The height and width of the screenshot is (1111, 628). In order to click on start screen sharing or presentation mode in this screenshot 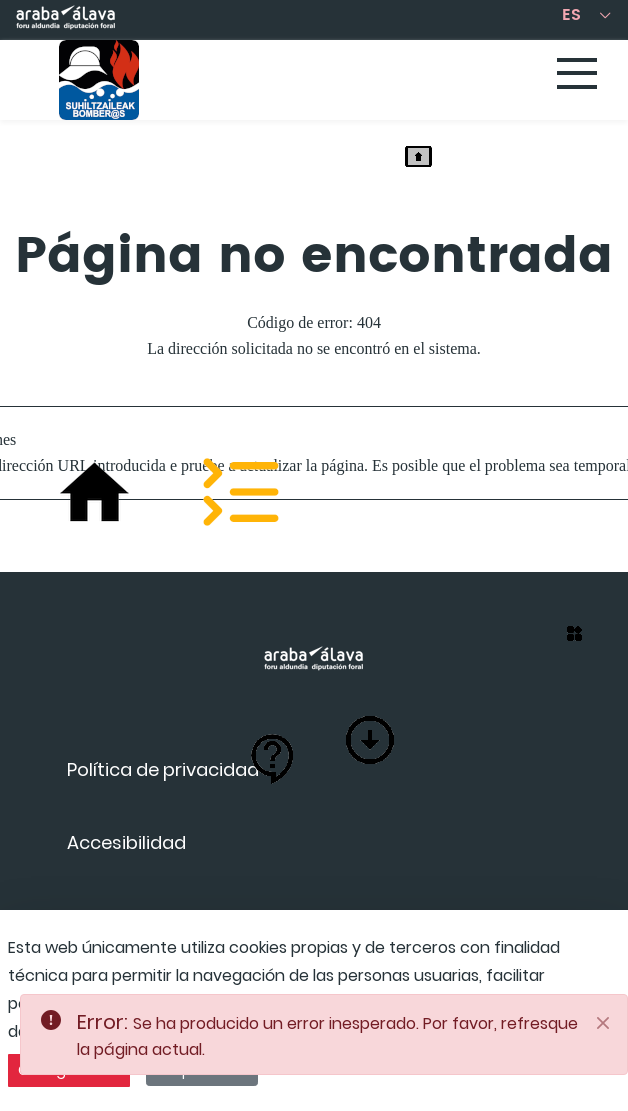, I will do `click(418, 156)`.